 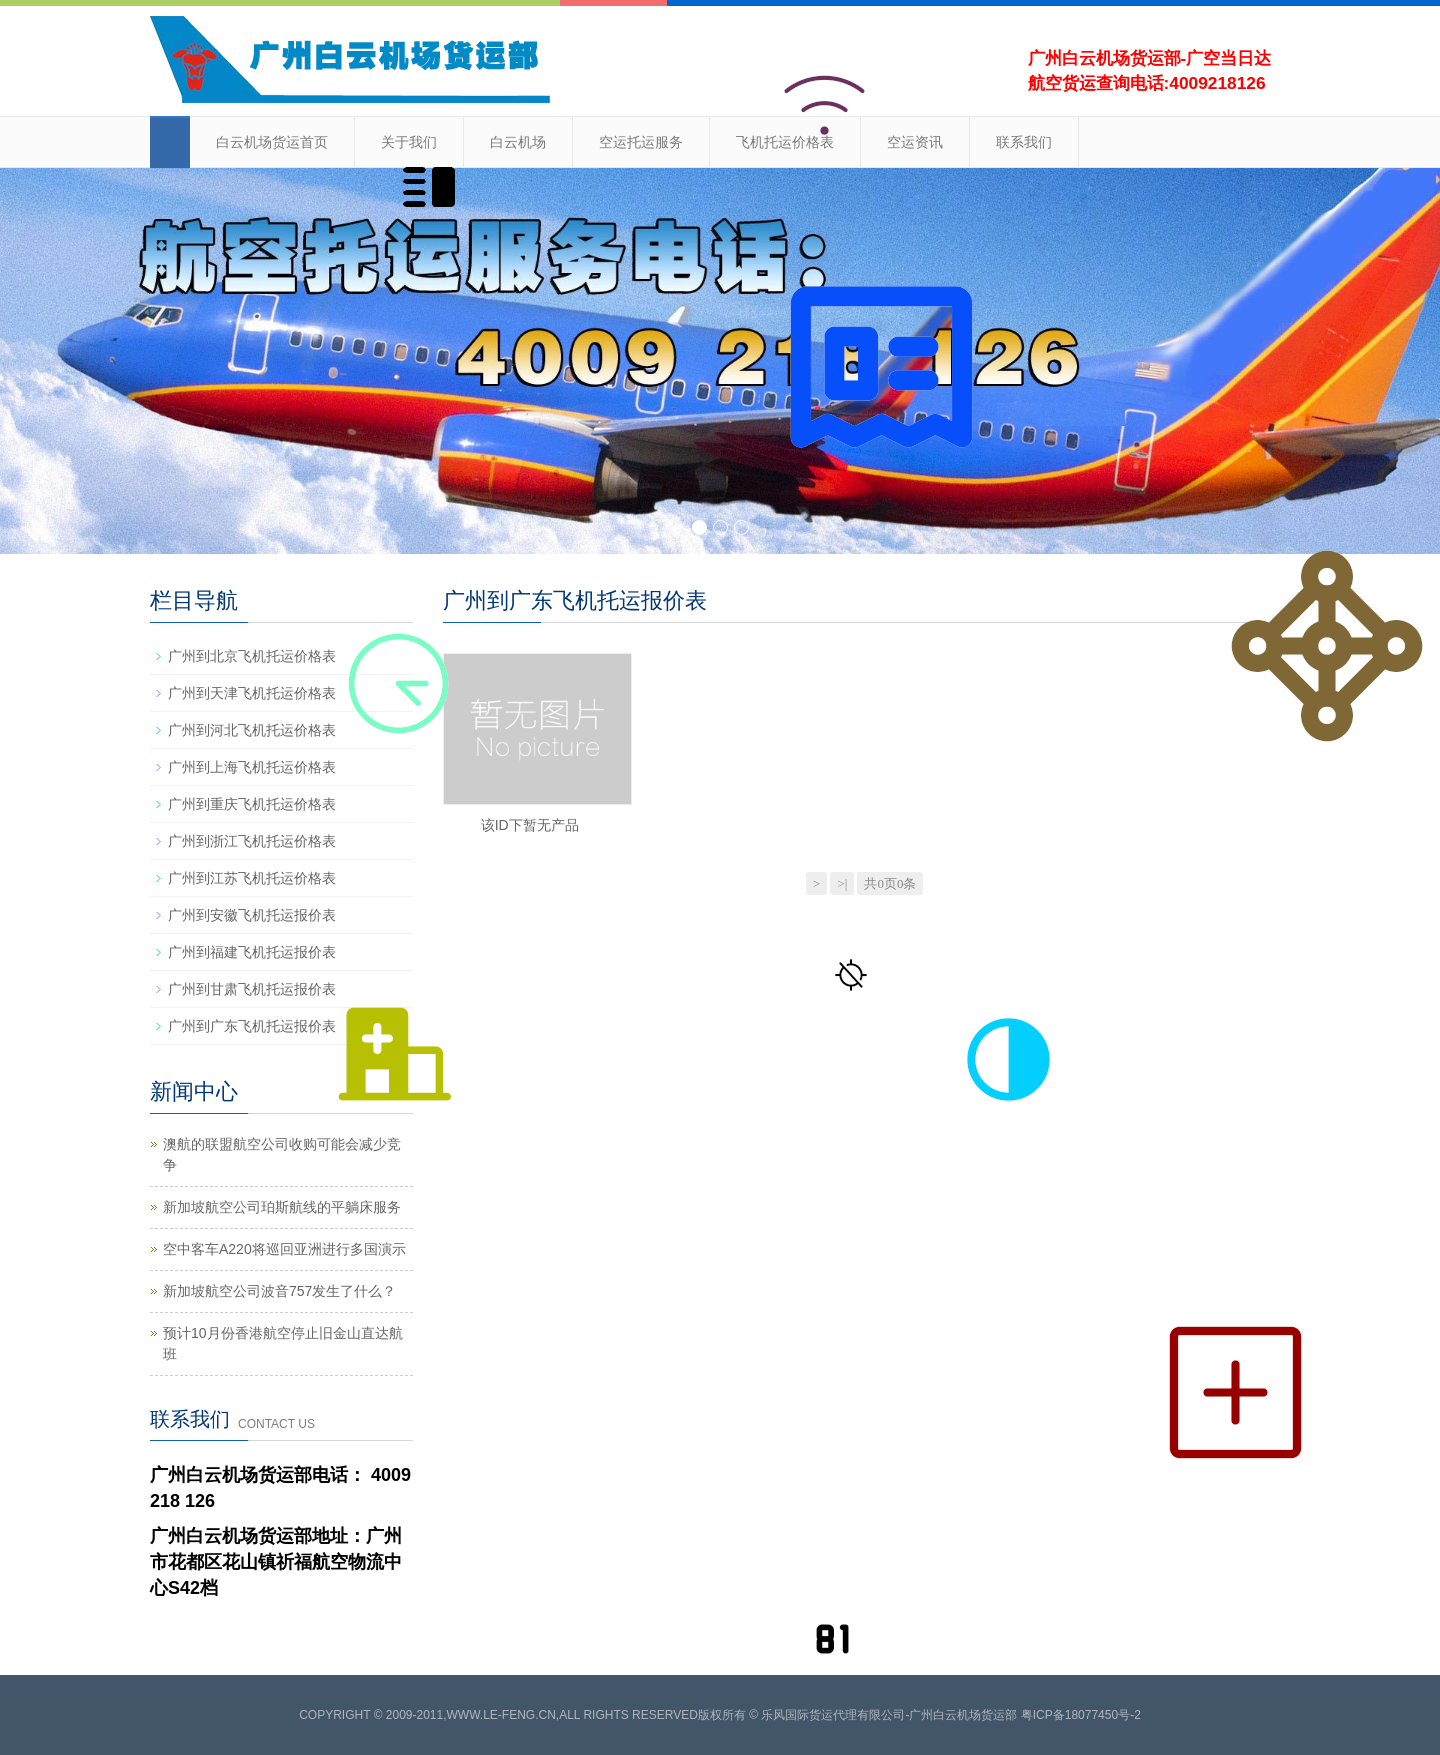 What do you see at coordinates (1008, 1059) in the screenshot?
I see `adjust display brightness to 50%` at bounding box center [1008, 1059].